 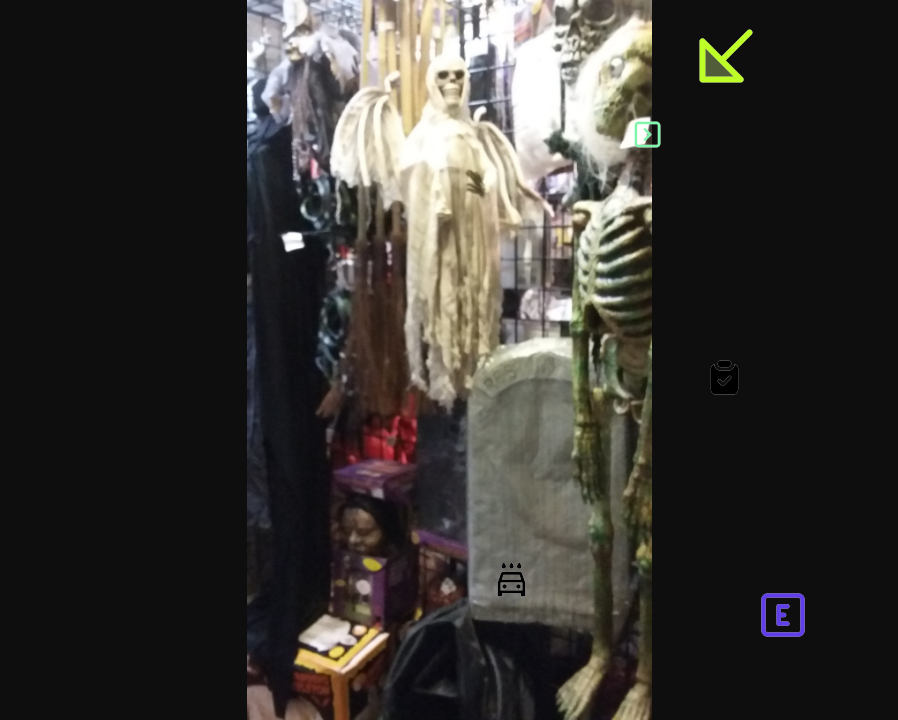 I want to click on navigate to the next item or page, so click(x=647, y=134).